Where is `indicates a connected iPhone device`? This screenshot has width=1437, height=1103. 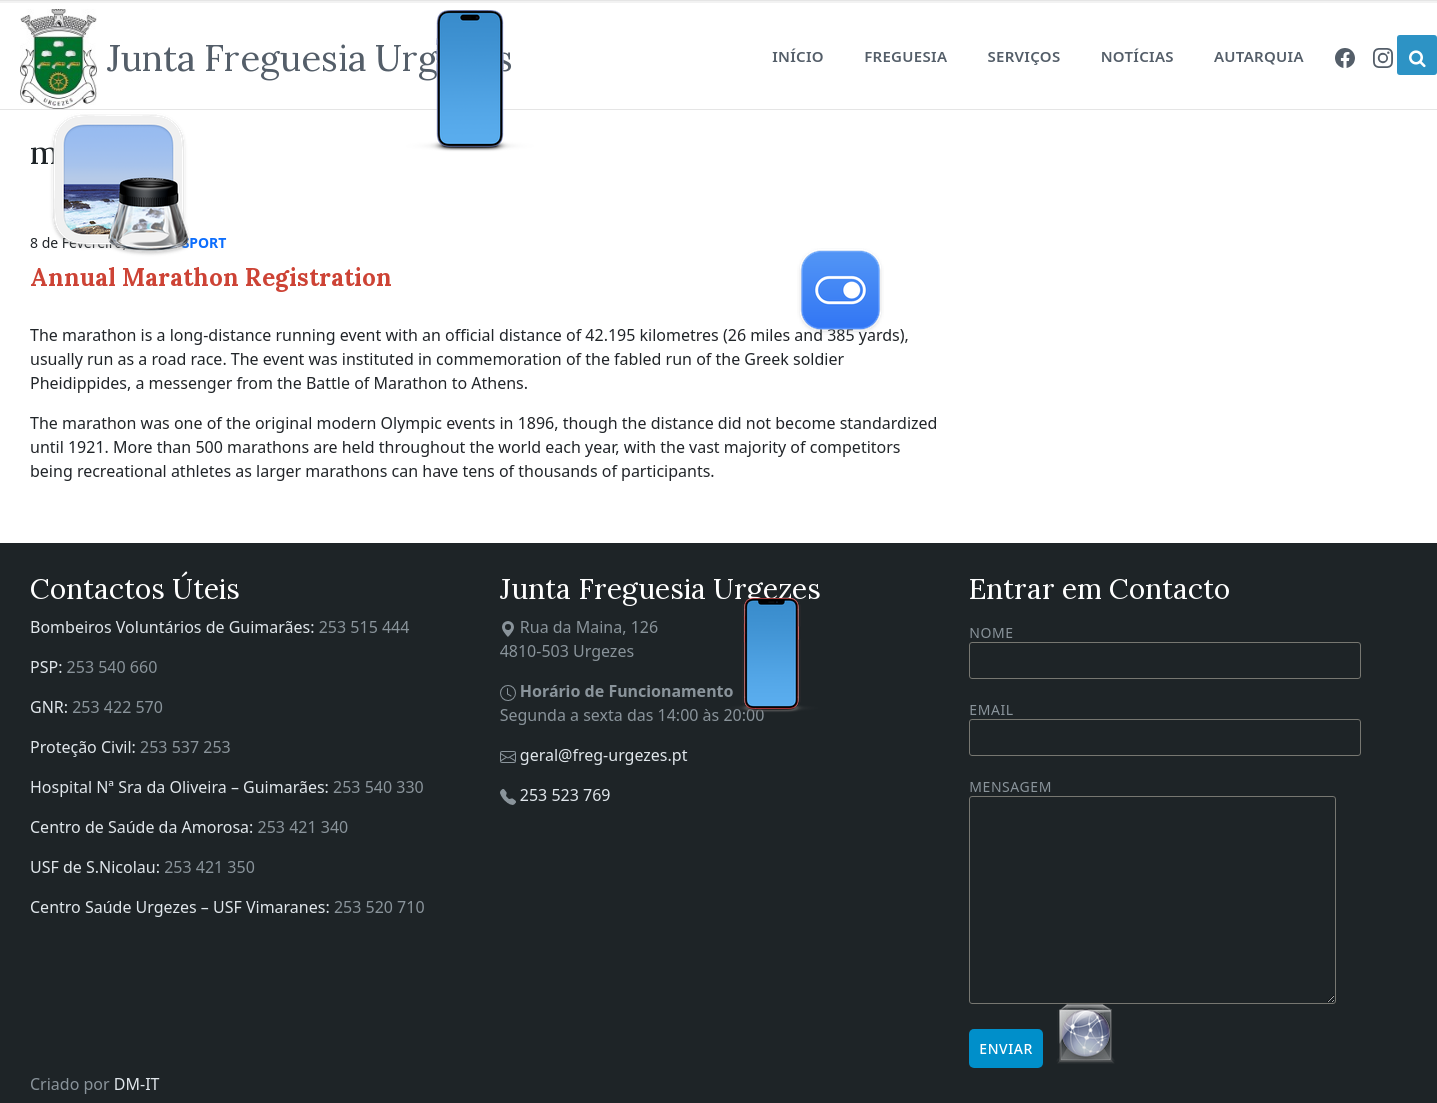
indicates a connected iPhone device is located at coordinates (470, 81).